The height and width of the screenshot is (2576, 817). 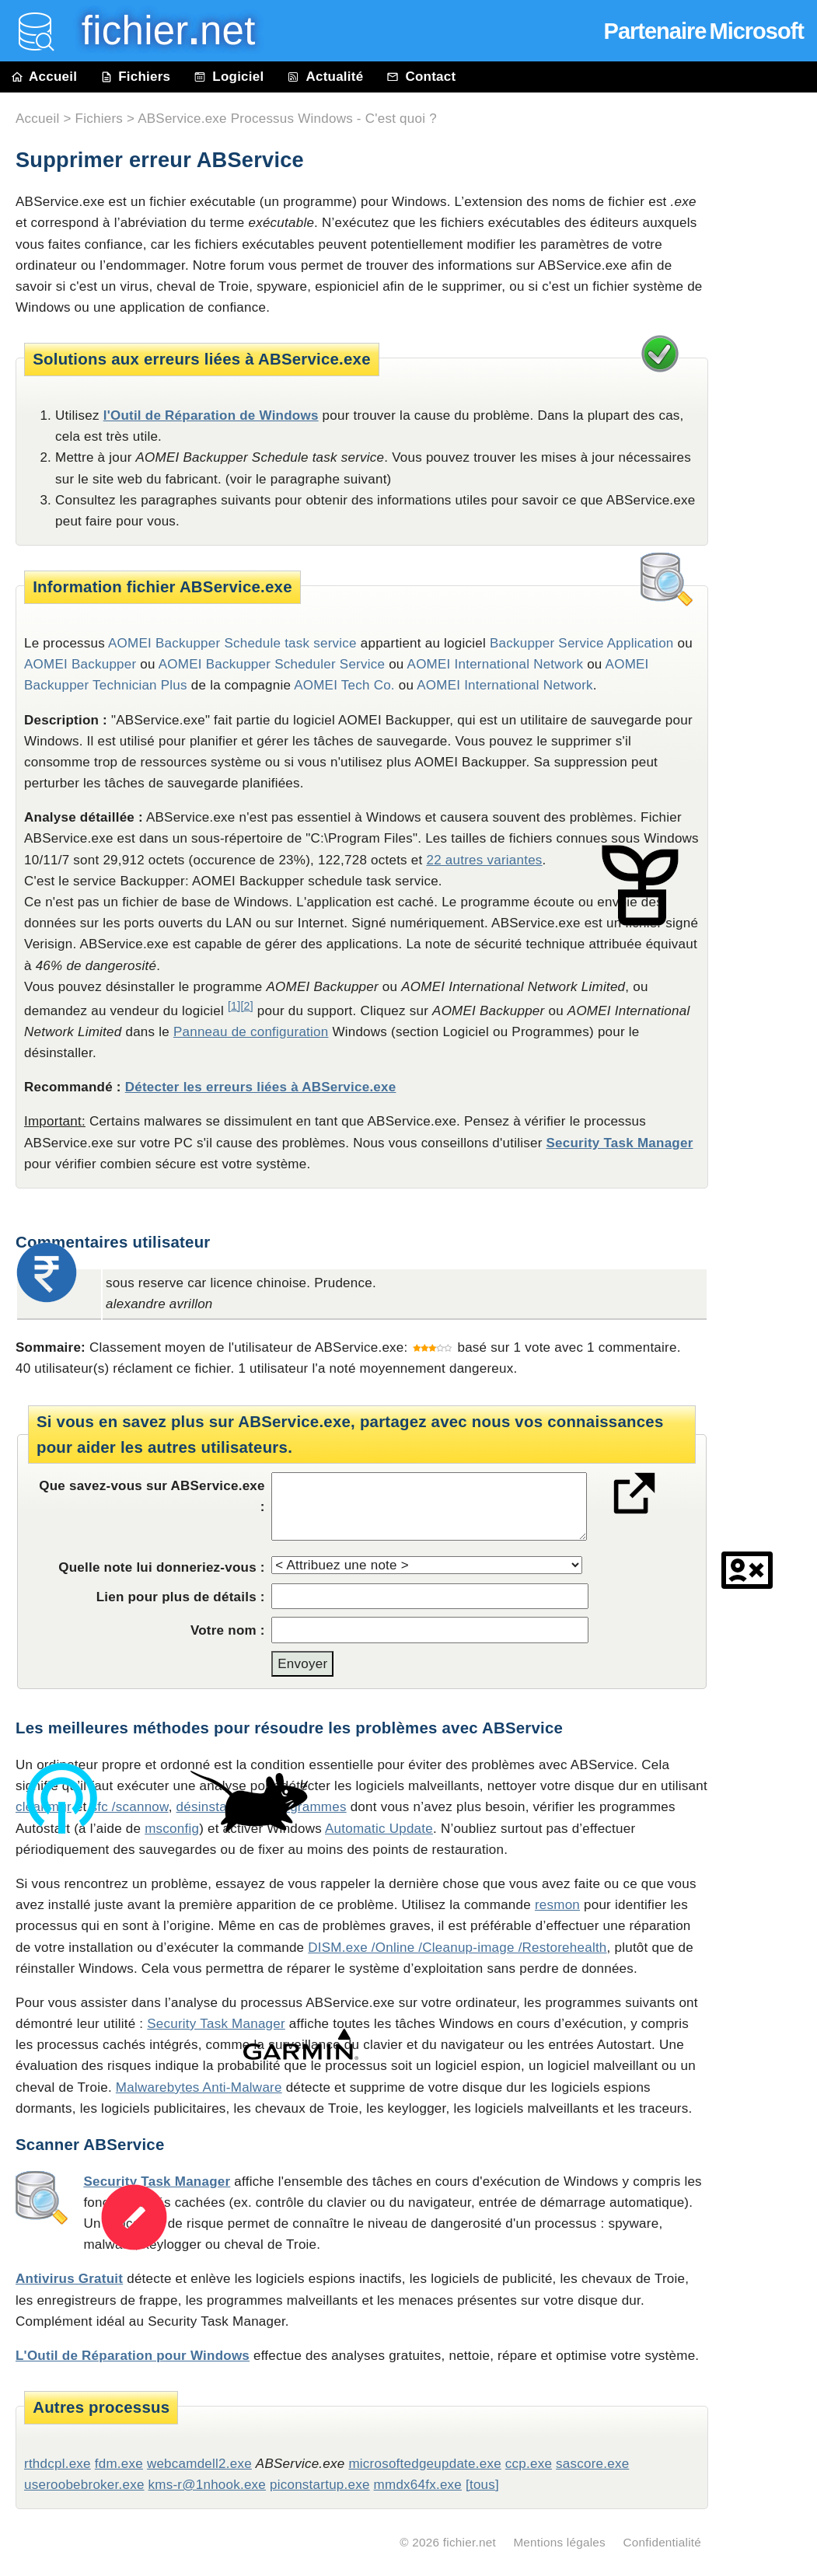 What do you see at coordinates (642, 885) in the screenshot?
I see `access plant care or gardening features` at bounding box center [642, 885].